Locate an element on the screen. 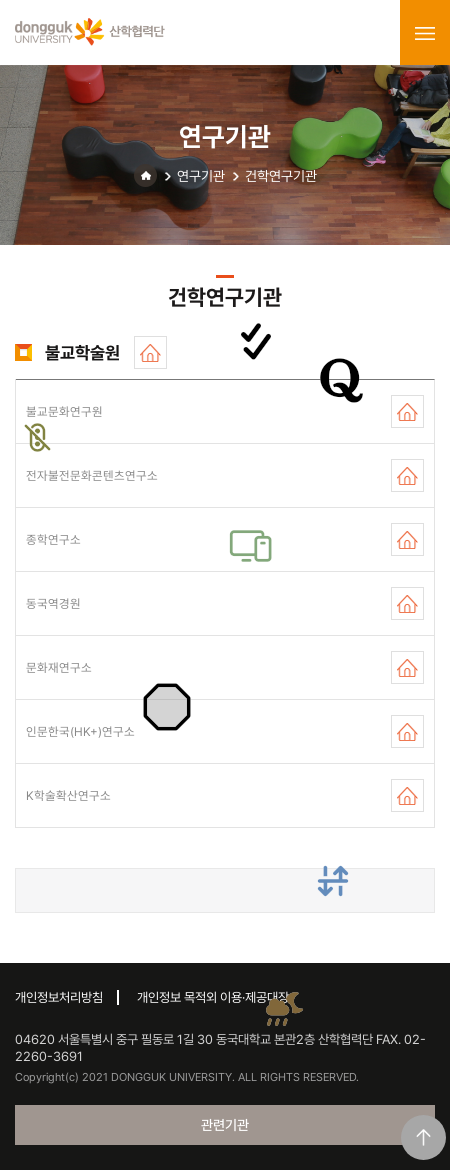 The image size is (450, 1170). indicates nighttime rain in weather forecast is located at coordinates (285, 1009).